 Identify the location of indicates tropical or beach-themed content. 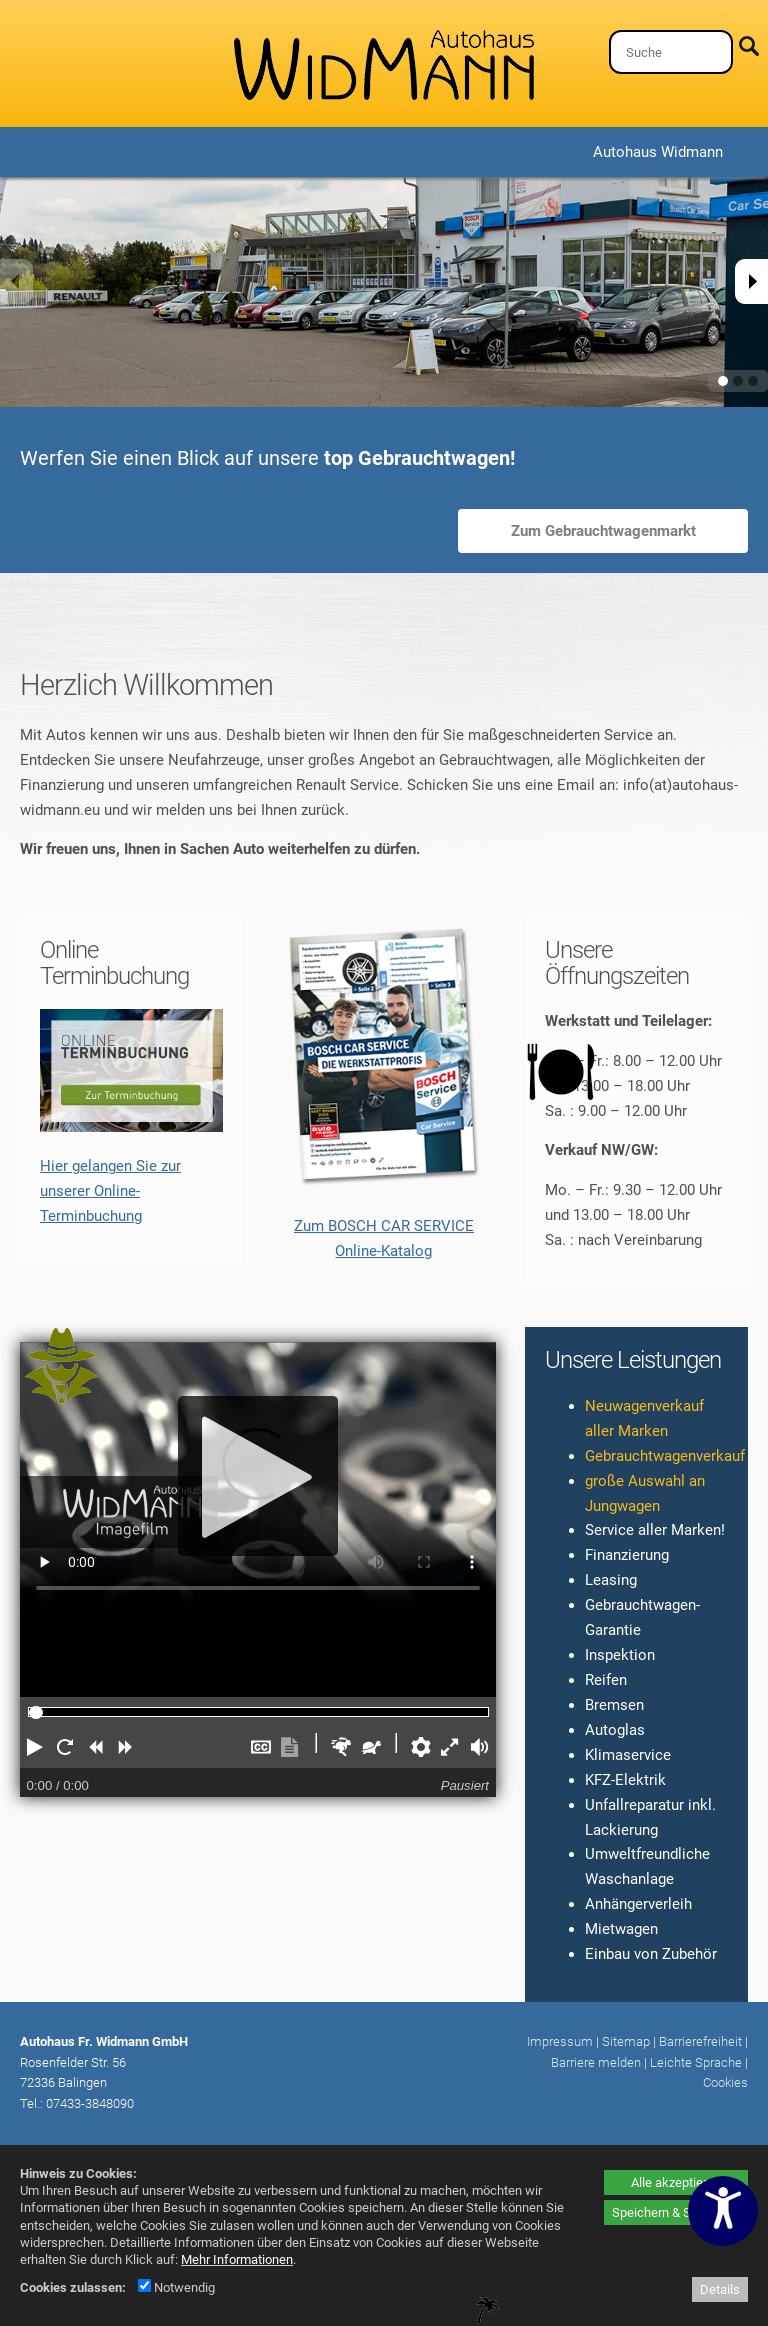
(487, 2310).